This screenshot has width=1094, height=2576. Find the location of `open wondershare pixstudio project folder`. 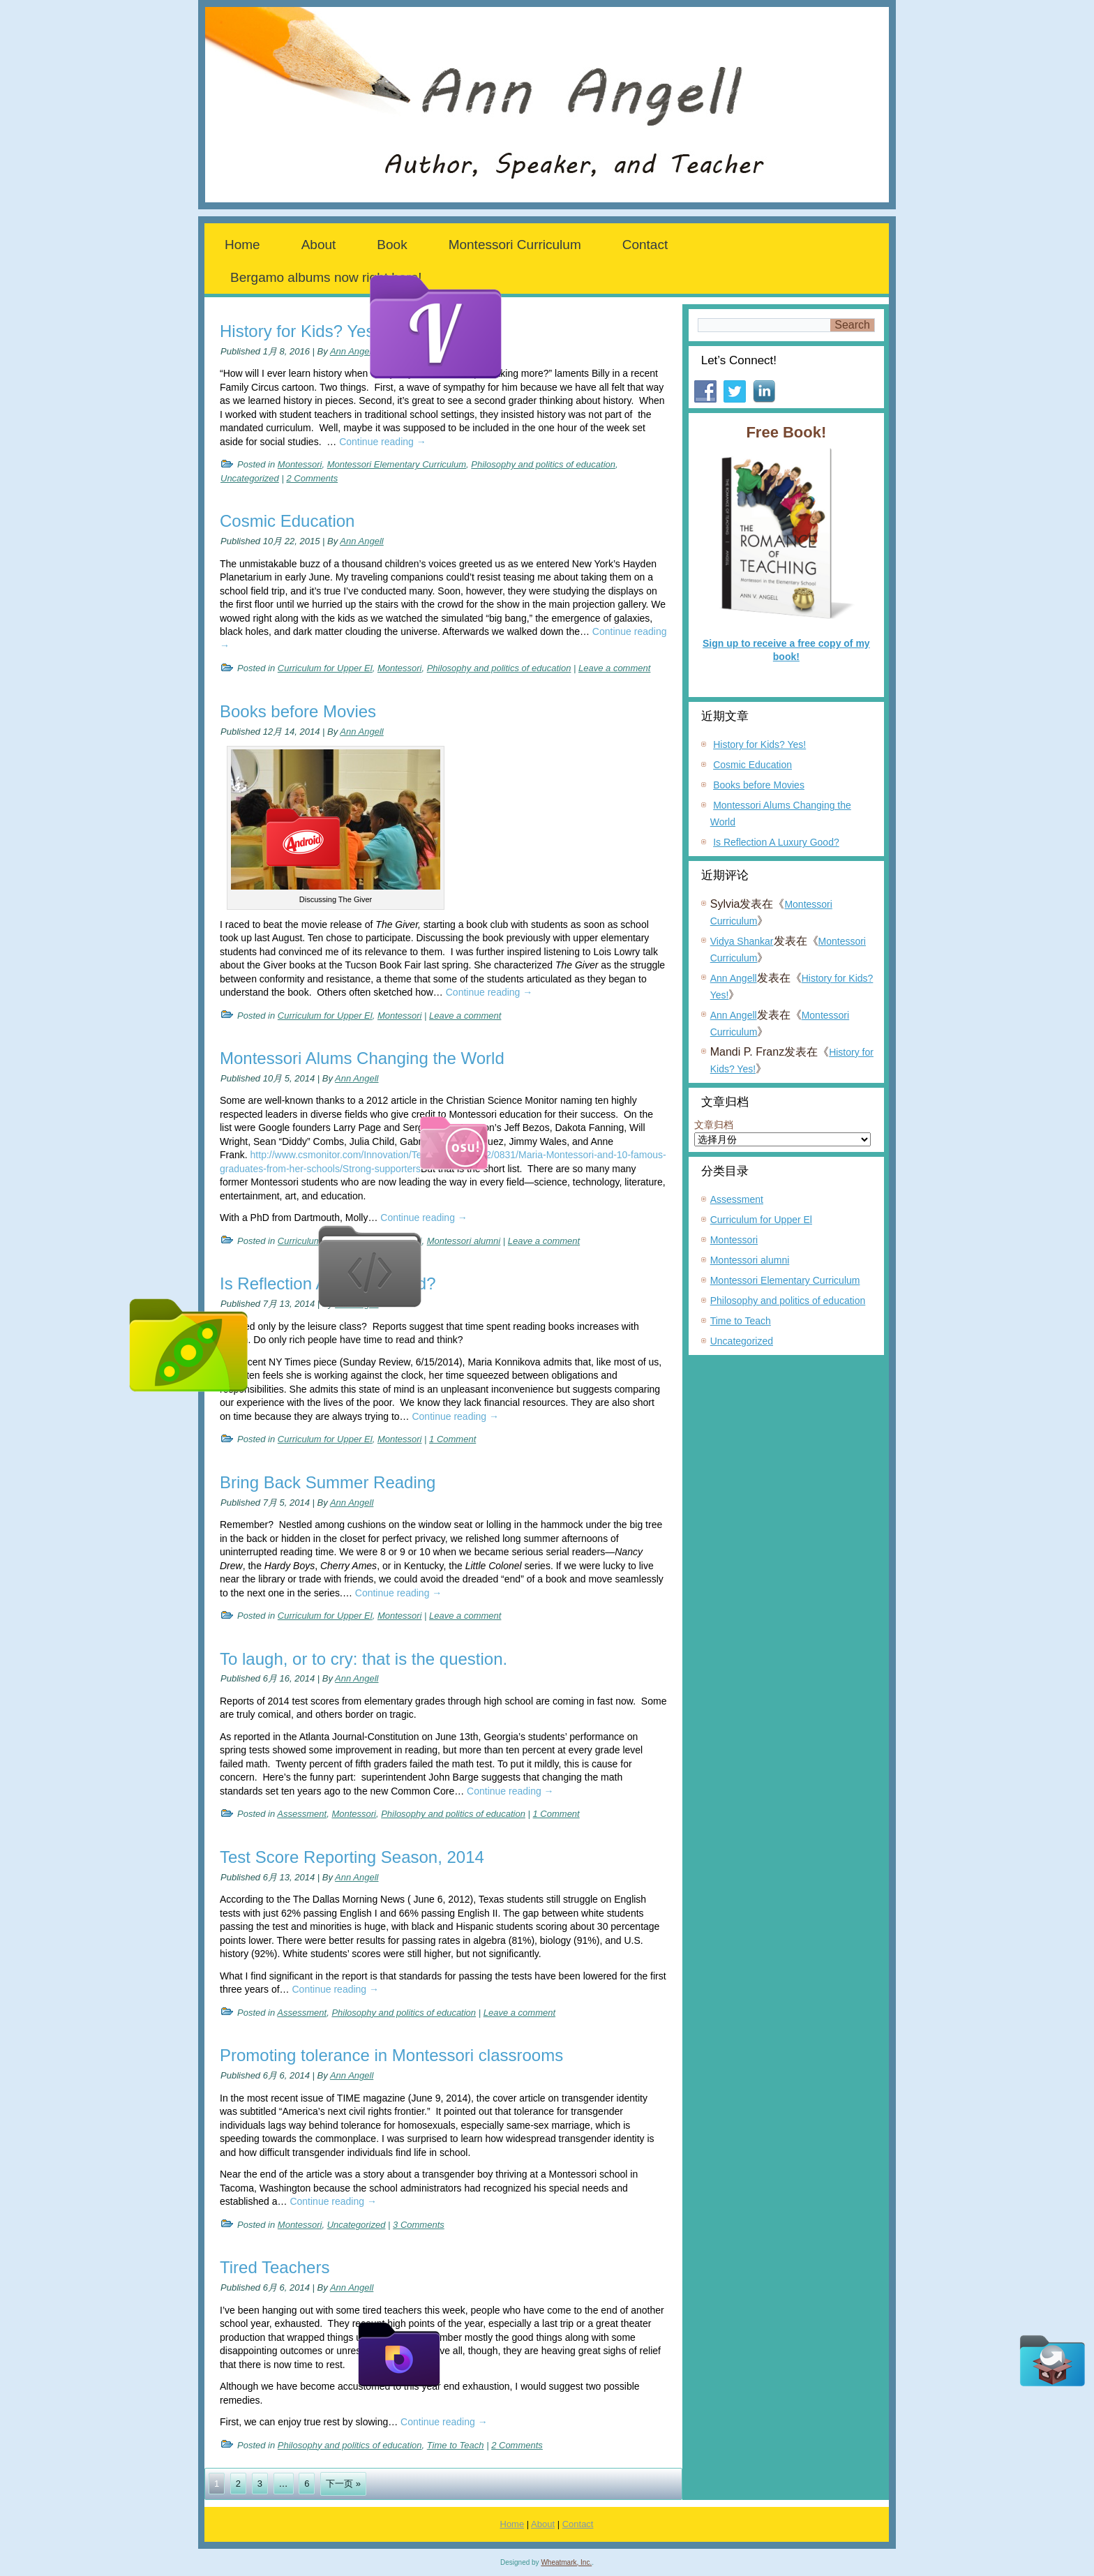

open wondershare pixstudio project folder is located at coordinates (398, 2356).